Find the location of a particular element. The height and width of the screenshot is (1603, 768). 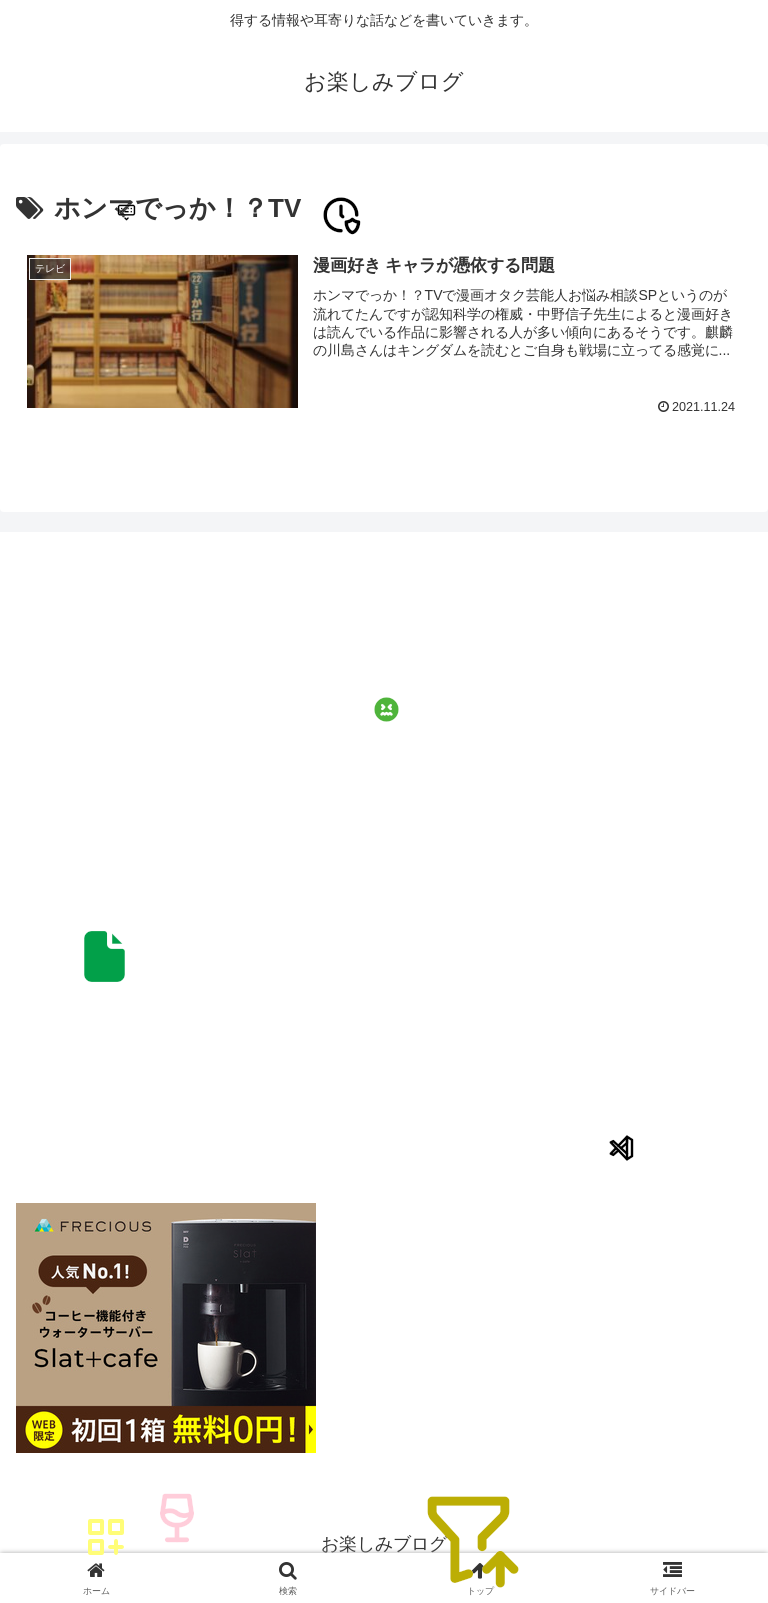

indicates drink or beverage option is located at coordinates (177, 1518).